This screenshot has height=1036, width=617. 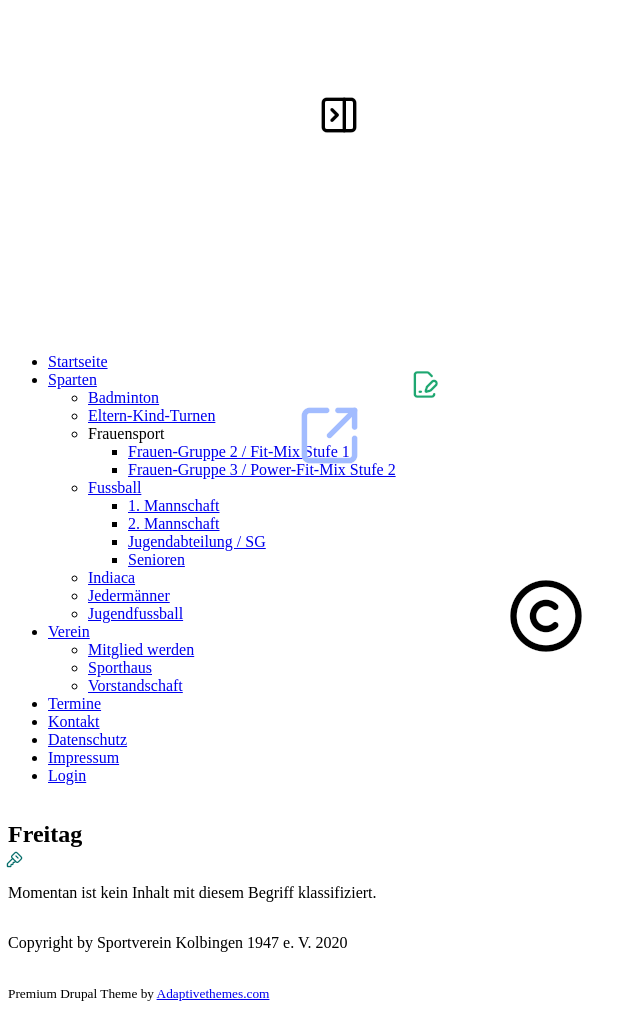 What do you see at coordinates (14, 859) in the screenshot?
I see `access security or authentication settings` at bounding box center [14, 859].